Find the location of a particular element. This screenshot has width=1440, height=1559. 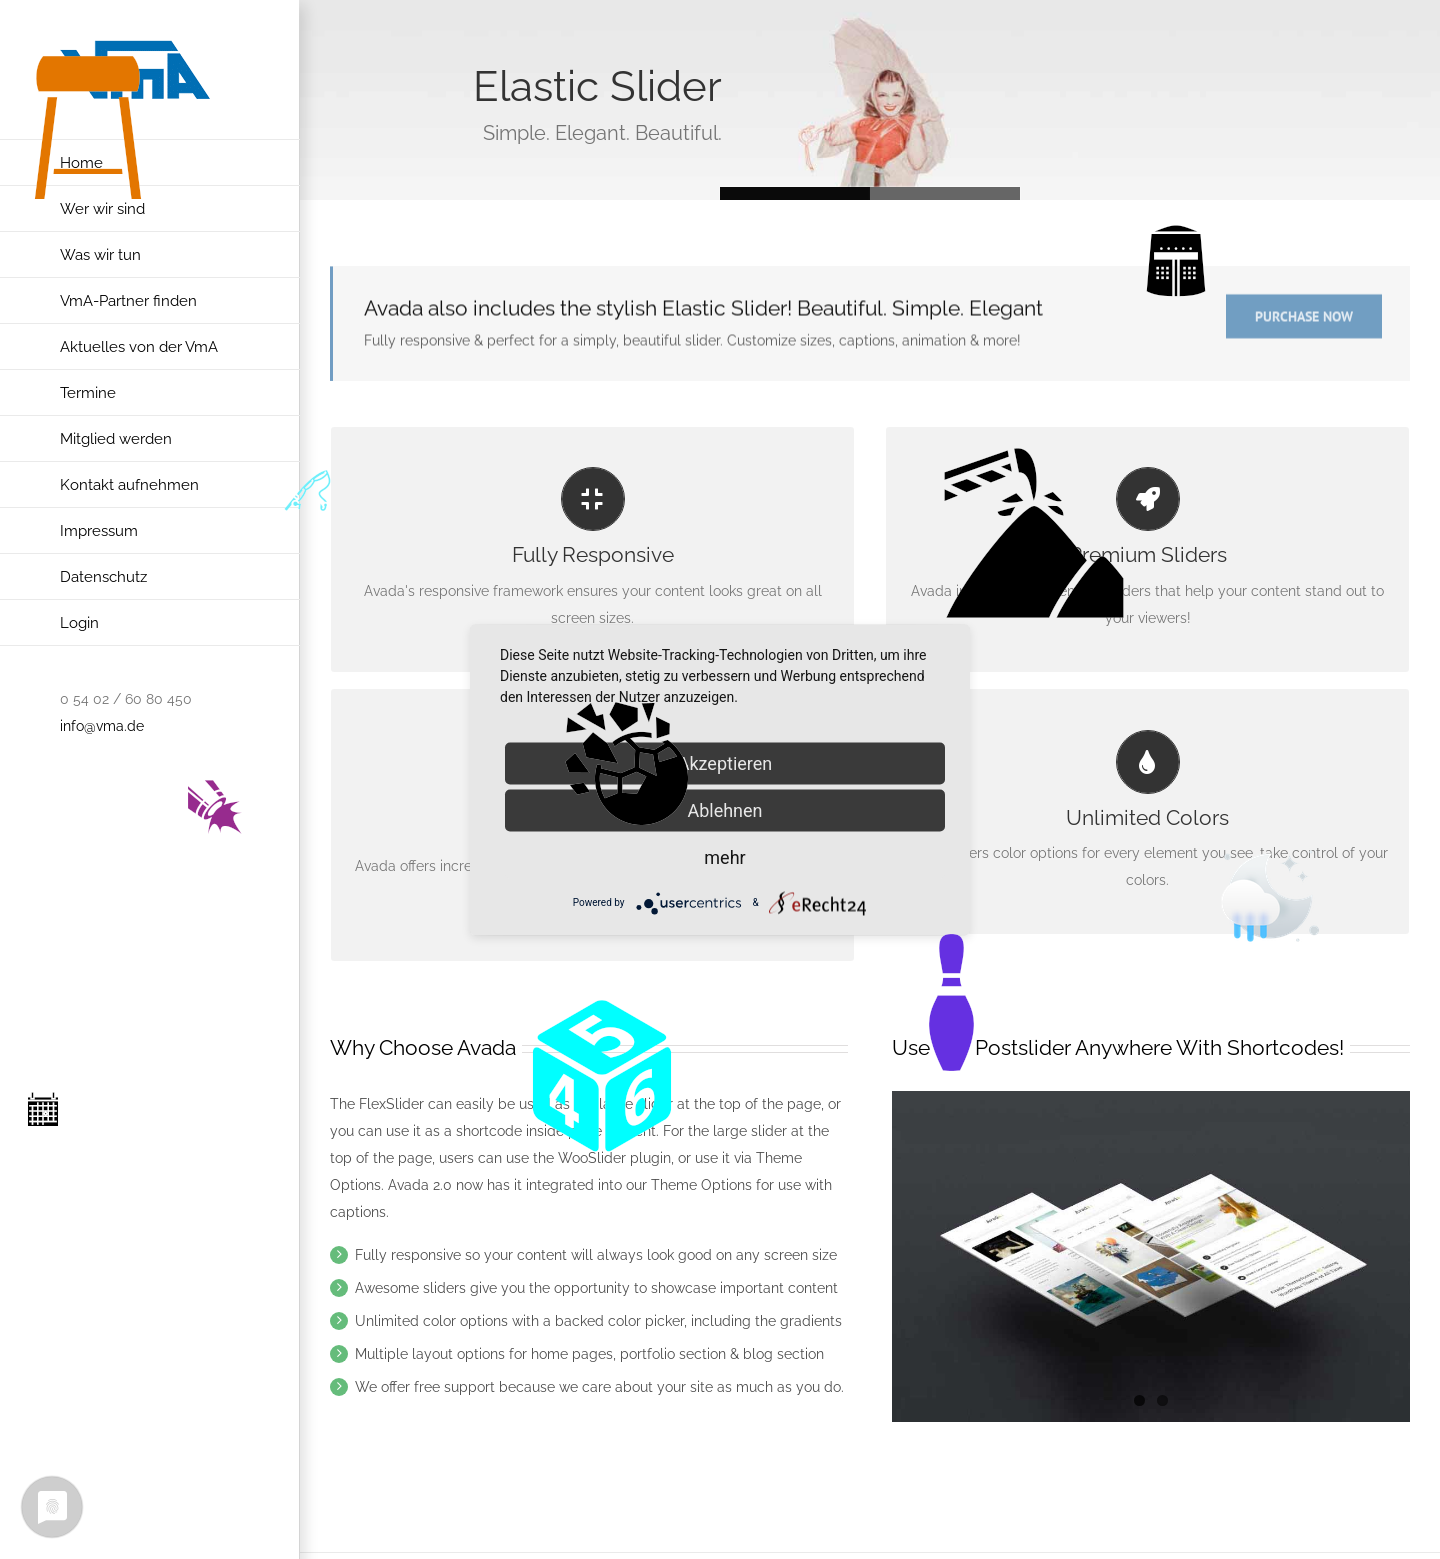

select knight or heavy armor class is located at coordinates (1176, 262).